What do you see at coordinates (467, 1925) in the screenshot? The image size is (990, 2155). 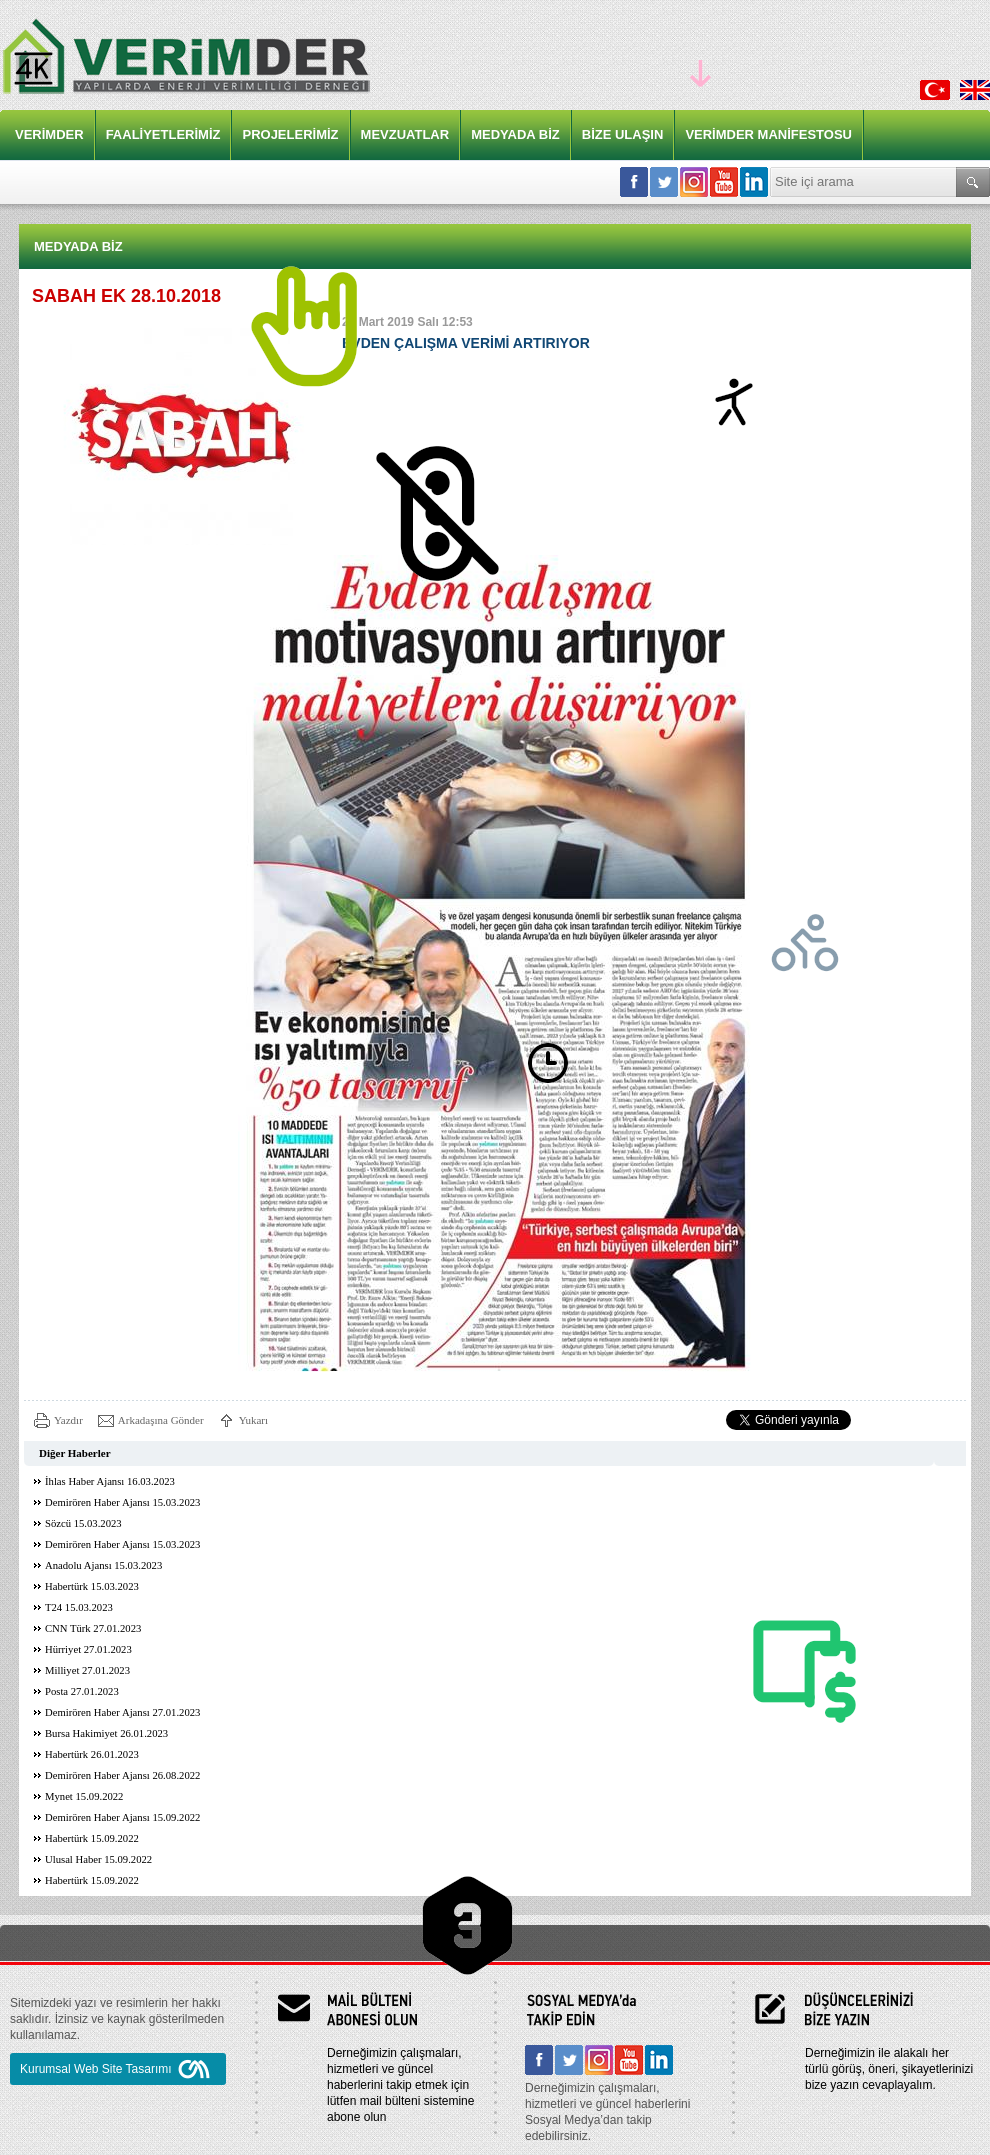 I see `step 3 in a multi-step process` at bounding box center [467, 1925].